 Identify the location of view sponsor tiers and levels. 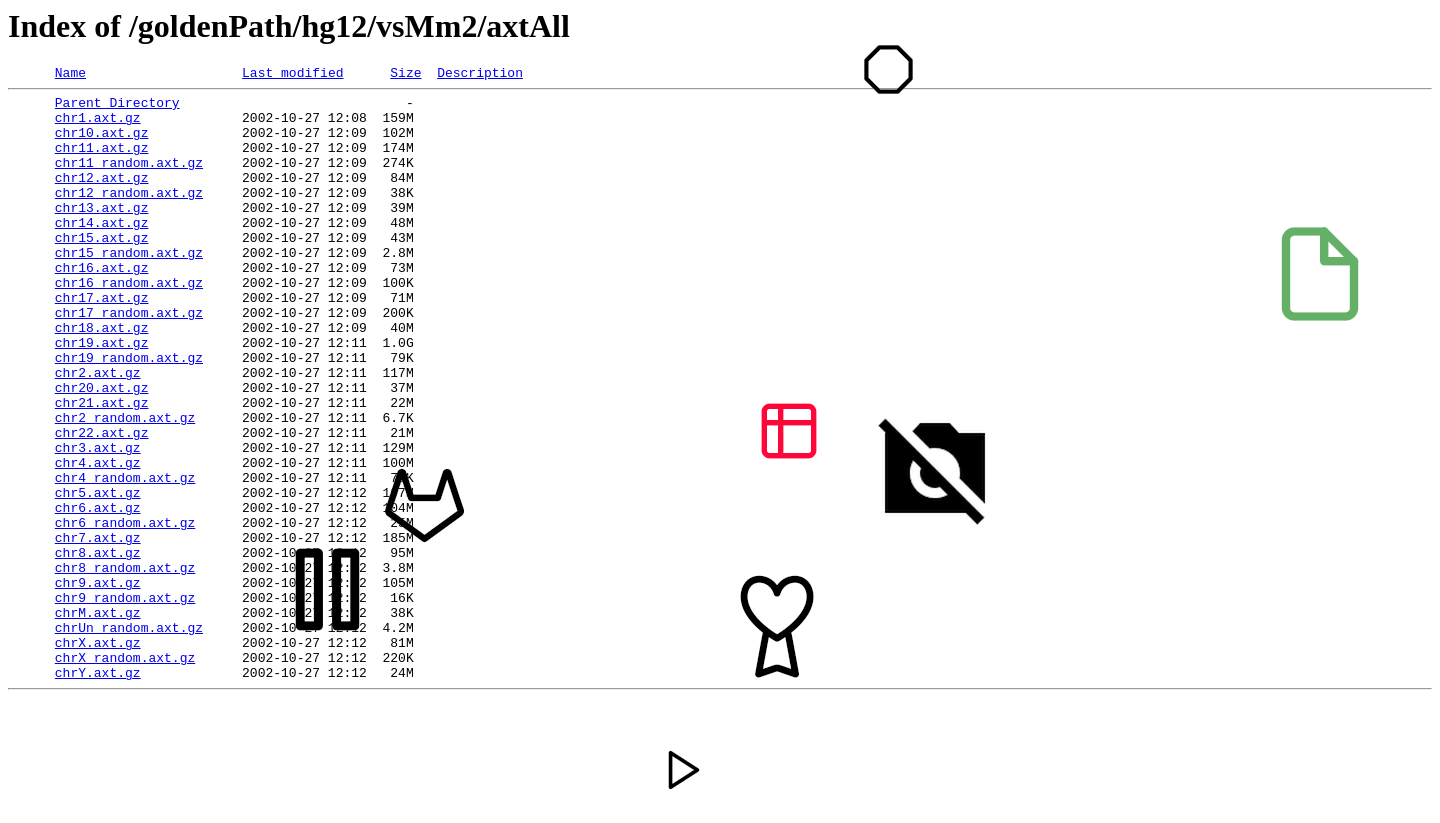
(776, 625).